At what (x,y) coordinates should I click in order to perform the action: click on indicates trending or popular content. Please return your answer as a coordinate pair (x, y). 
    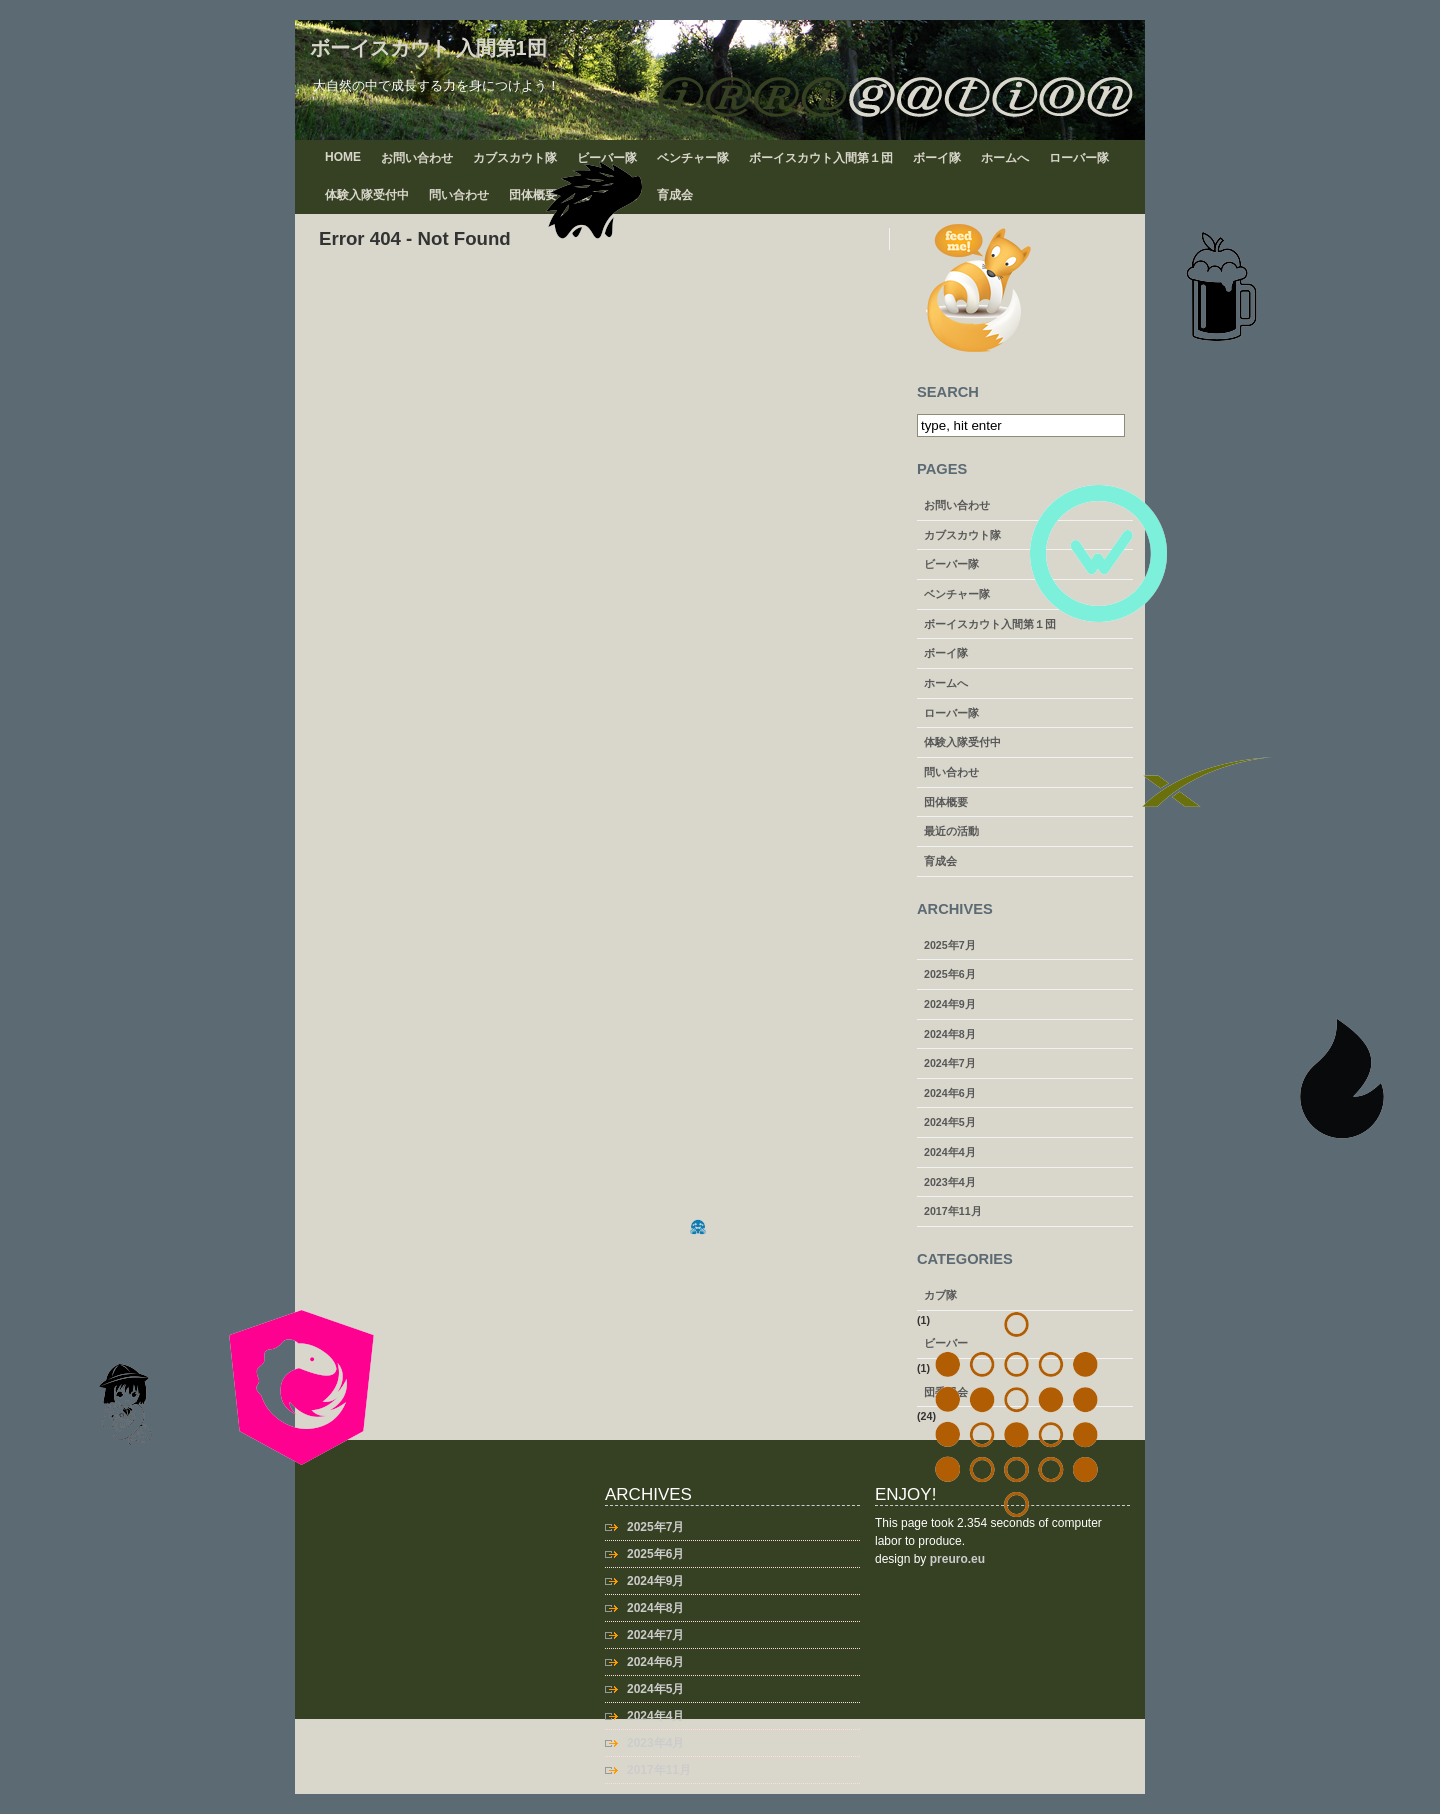
    Looking at the image, I should click on (1342, 1077).